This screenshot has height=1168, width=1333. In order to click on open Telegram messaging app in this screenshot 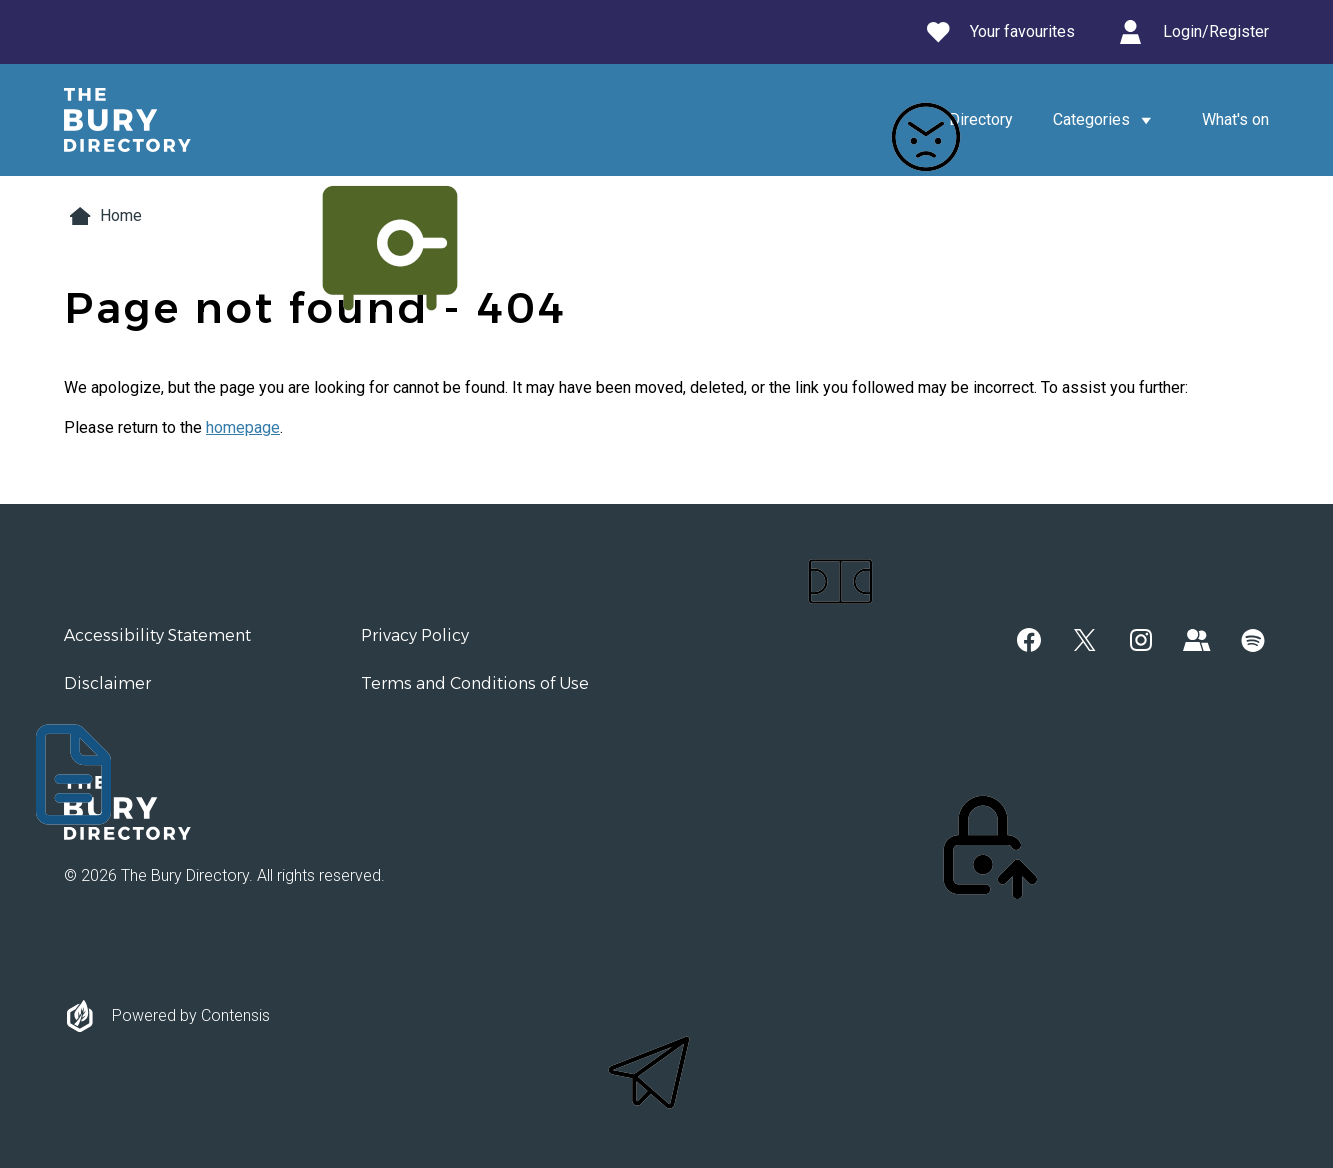, I will do `click(652, 1074)`.